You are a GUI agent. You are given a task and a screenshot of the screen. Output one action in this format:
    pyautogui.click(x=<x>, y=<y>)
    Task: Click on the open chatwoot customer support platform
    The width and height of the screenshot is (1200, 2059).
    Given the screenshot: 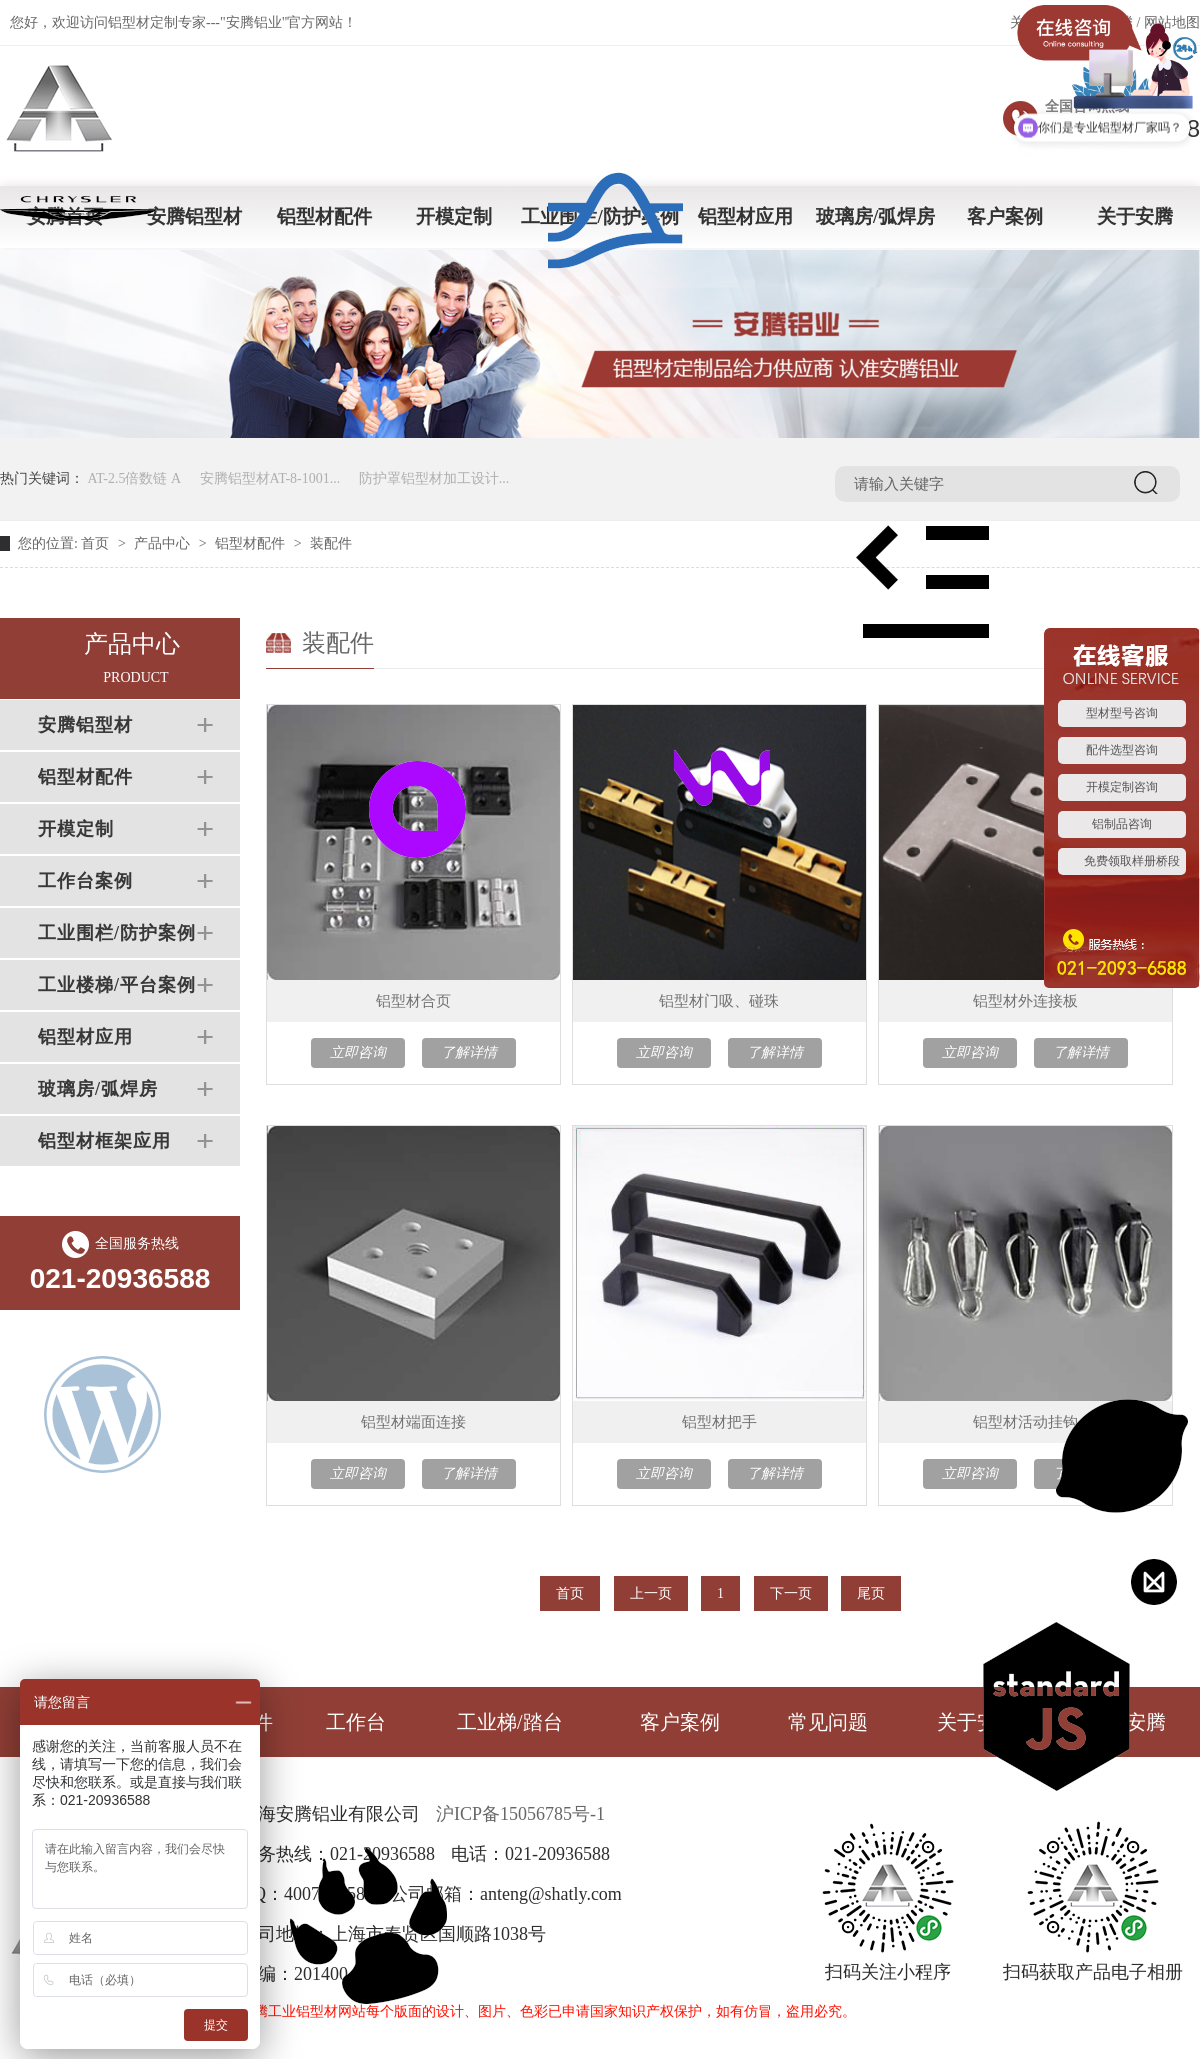 What is the action you would take?
    pyautogui.click(x=417, y=809)
    